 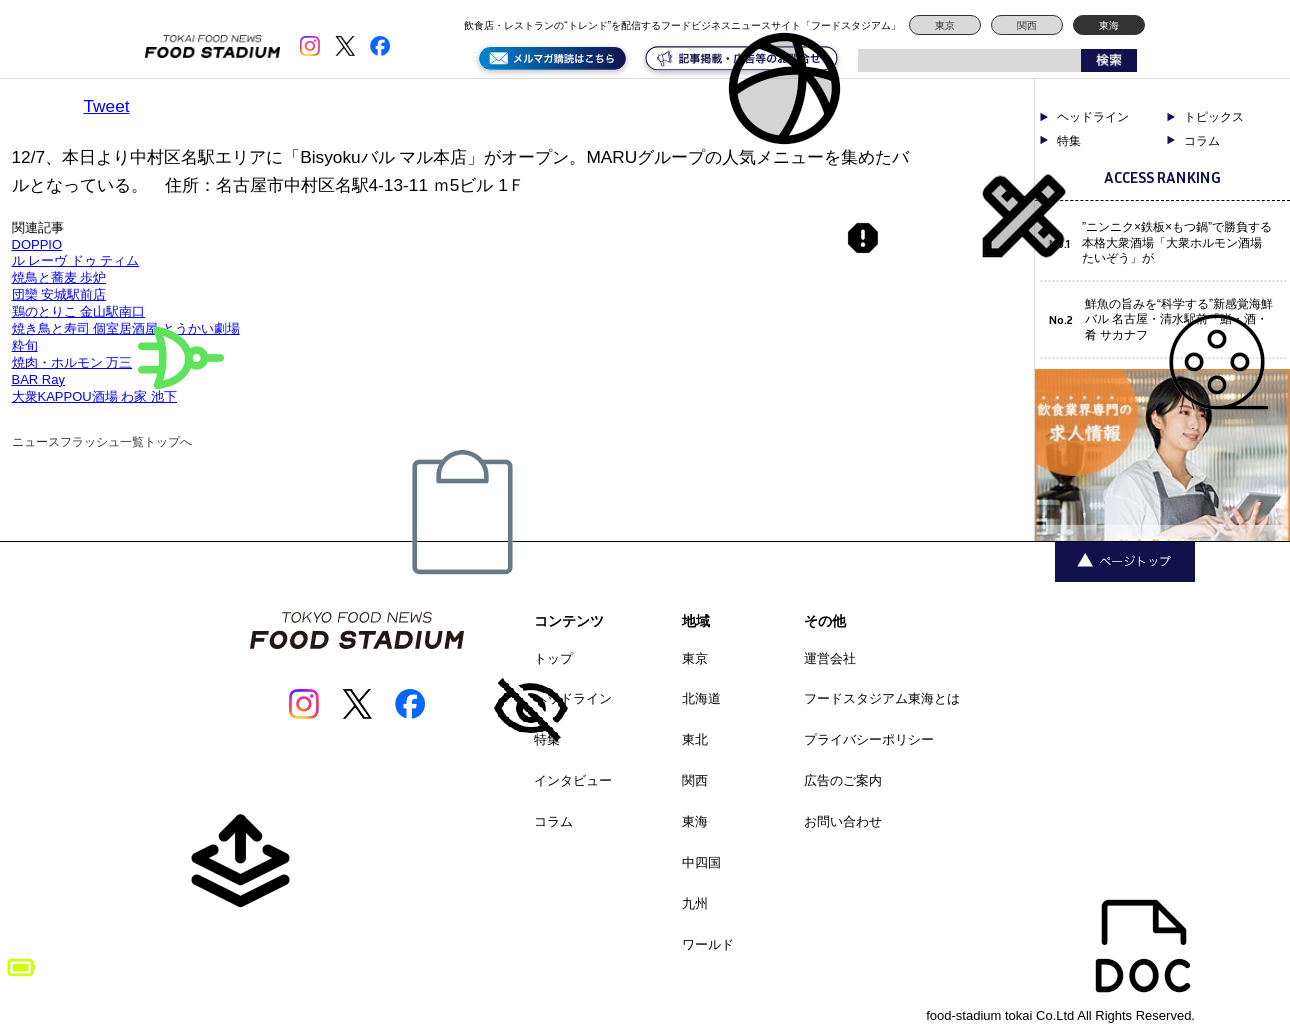 What do you see at coordinates (1023, 216) in the screenshot?
I see `access design tools or editing options` at bounding box center [1023, 216].